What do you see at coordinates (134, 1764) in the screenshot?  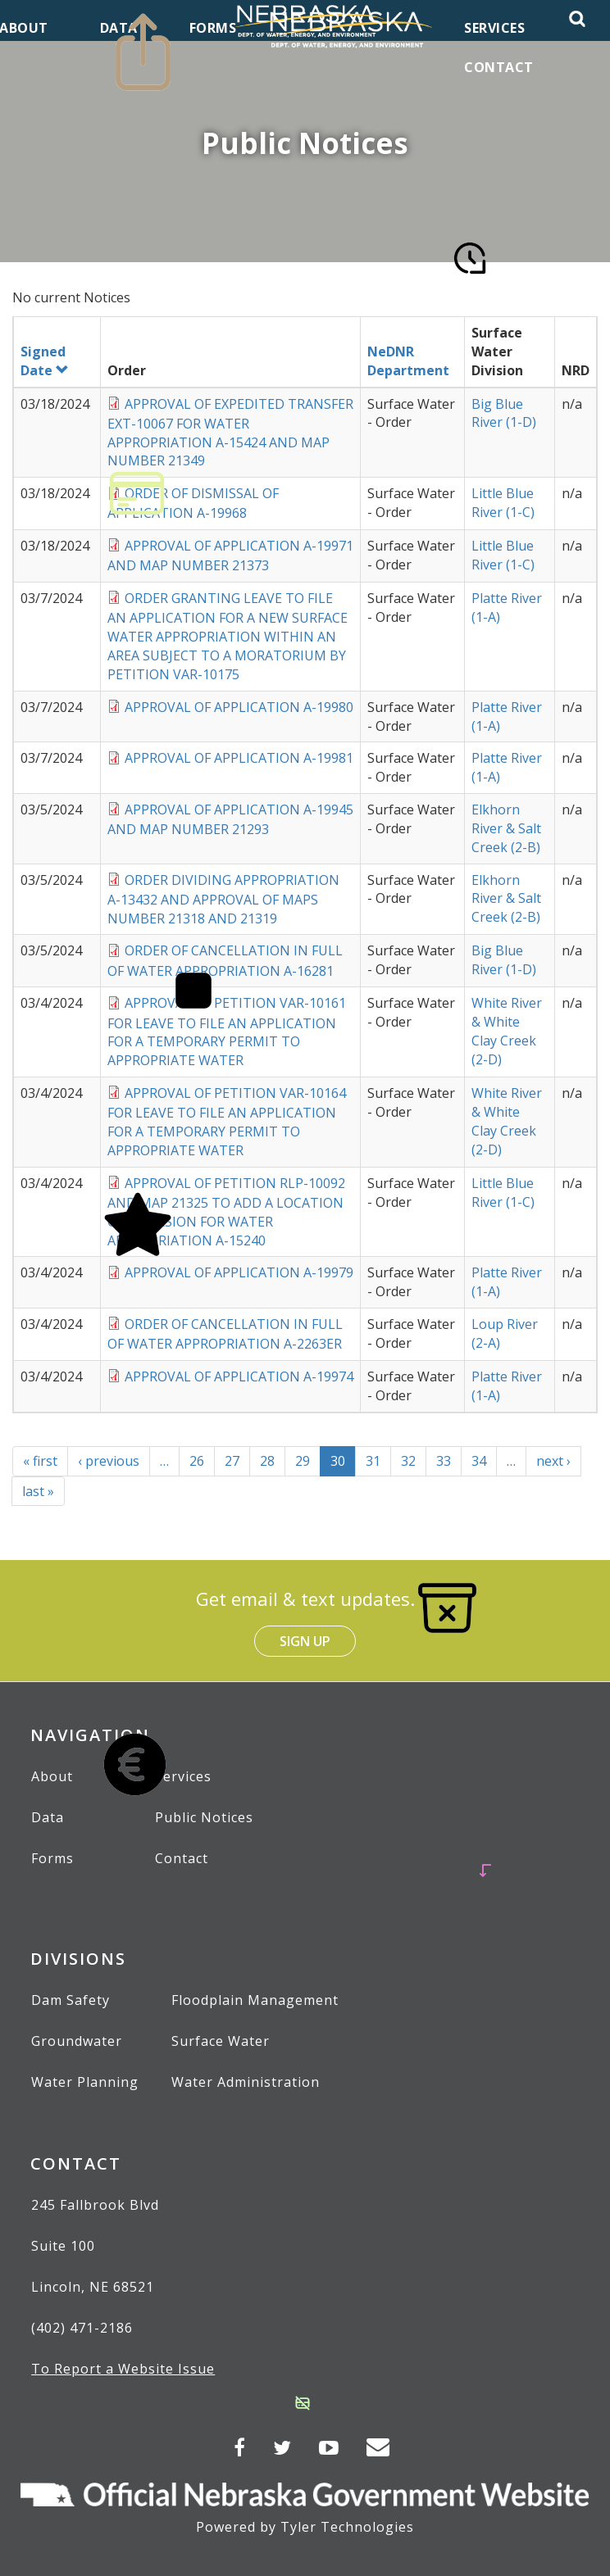 I see `view price or amount in euros` at bounding box center [134, 1764].